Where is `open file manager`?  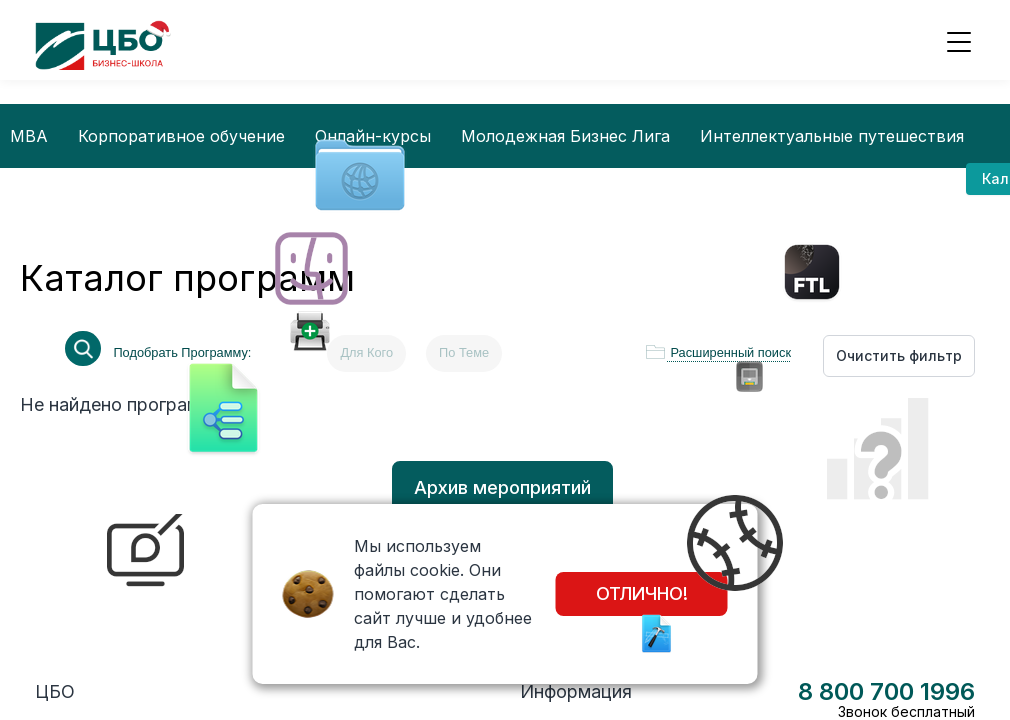
open file manager is located at coordinates (311, 268).